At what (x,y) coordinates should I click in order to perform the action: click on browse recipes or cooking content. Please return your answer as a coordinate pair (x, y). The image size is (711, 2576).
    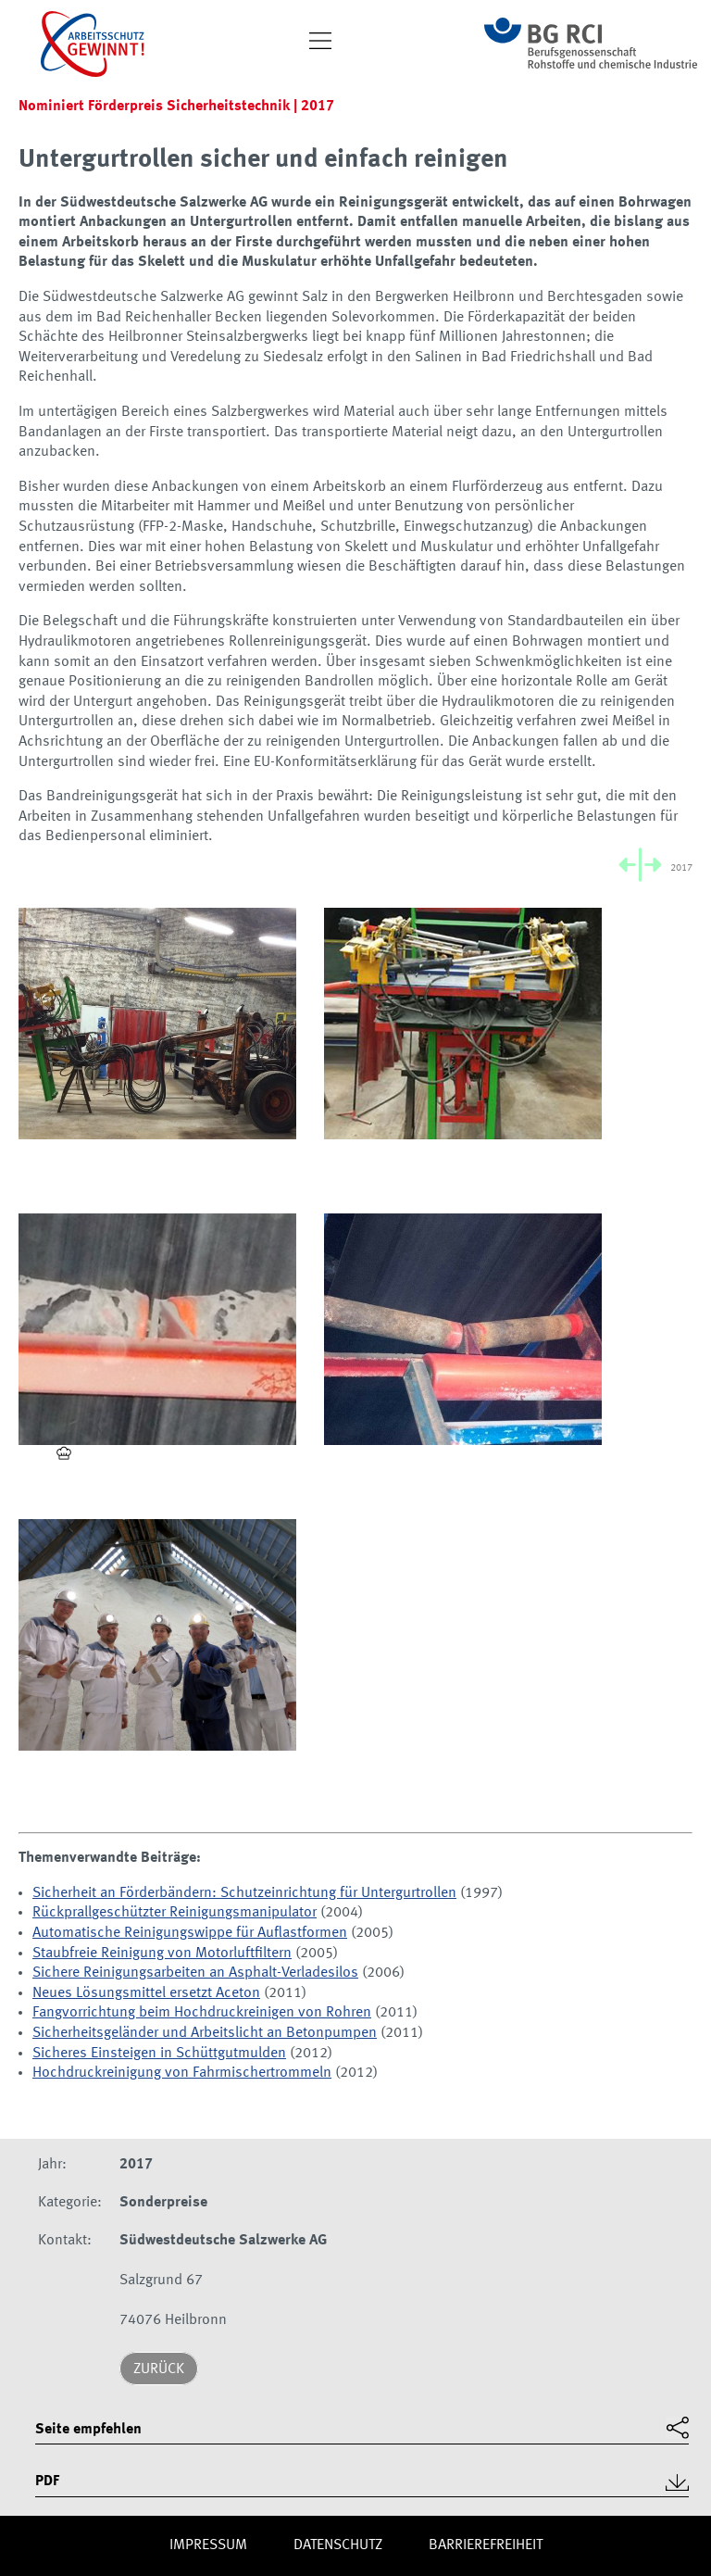
    Looking at the image, I should click on (64, 1453).